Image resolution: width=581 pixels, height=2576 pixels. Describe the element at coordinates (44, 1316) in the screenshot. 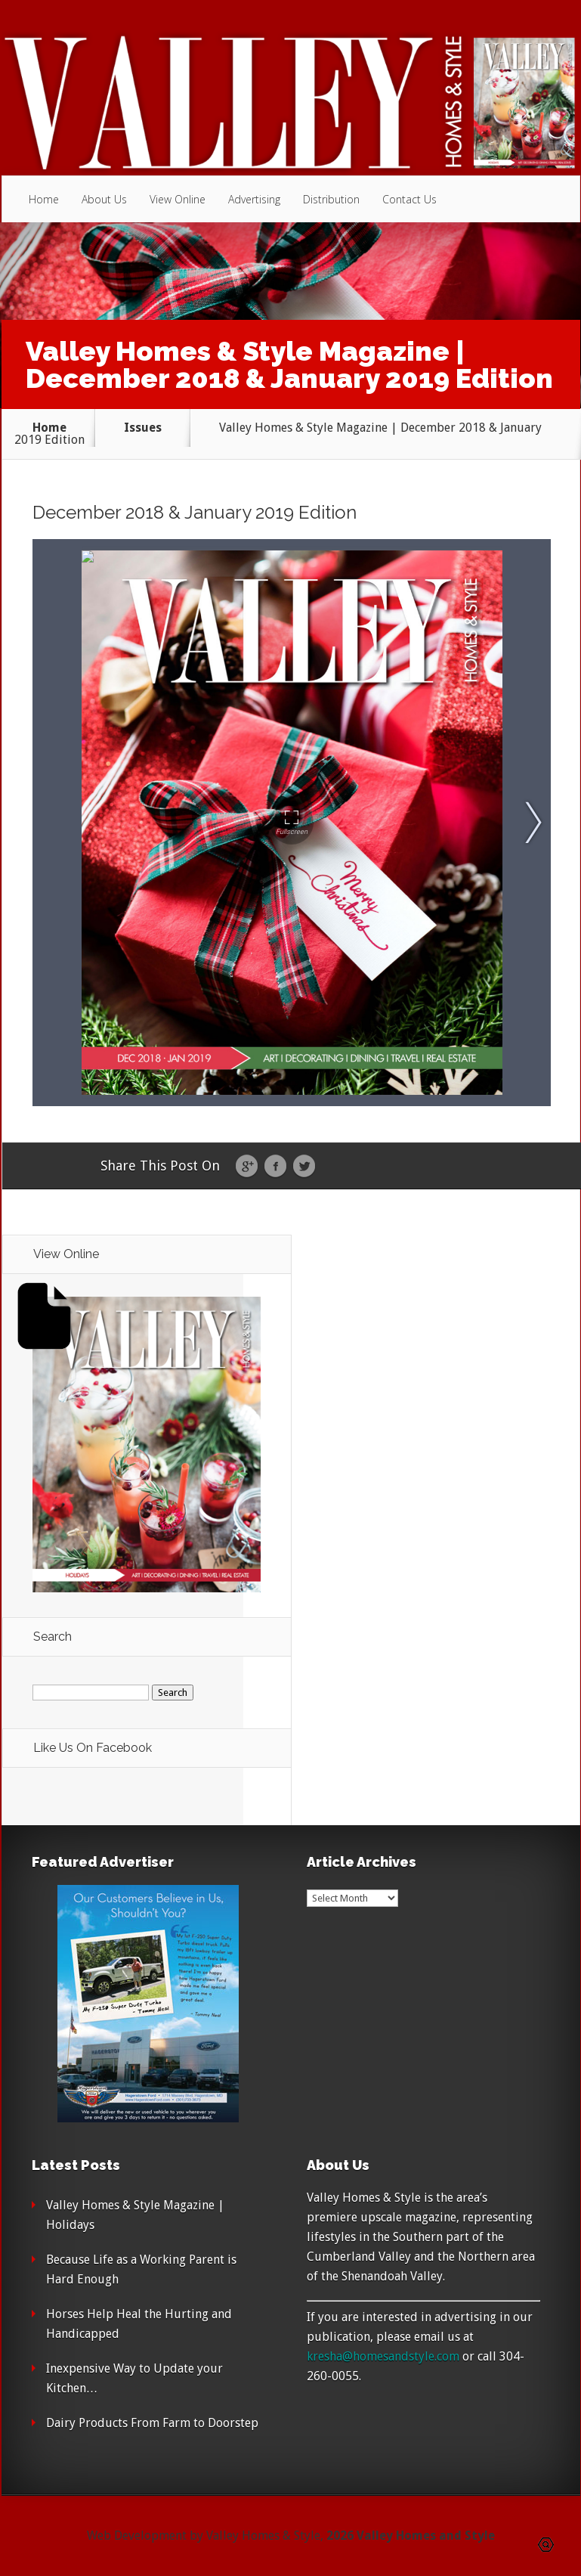

I see `open or view a file` at that location.